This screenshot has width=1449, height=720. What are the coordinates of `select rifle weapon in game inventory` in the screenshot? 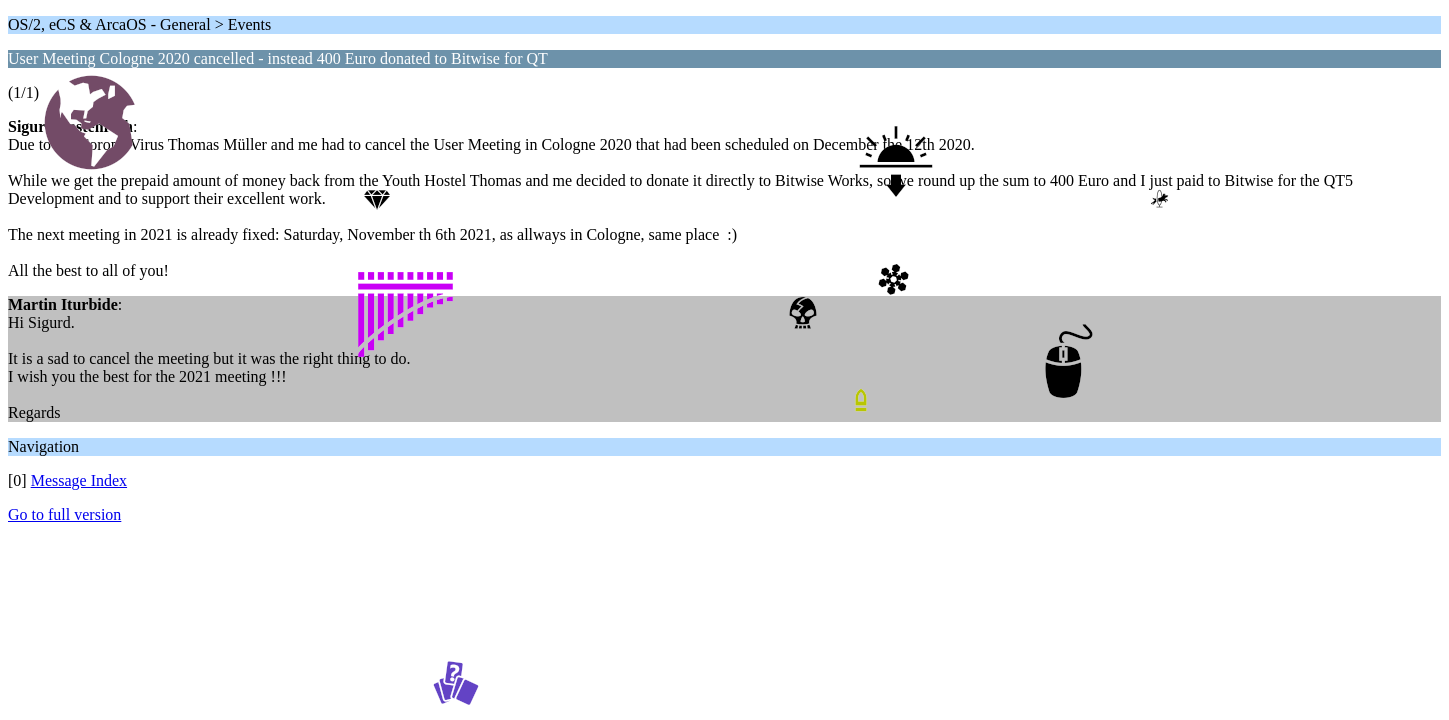 It's located at (861, 400).